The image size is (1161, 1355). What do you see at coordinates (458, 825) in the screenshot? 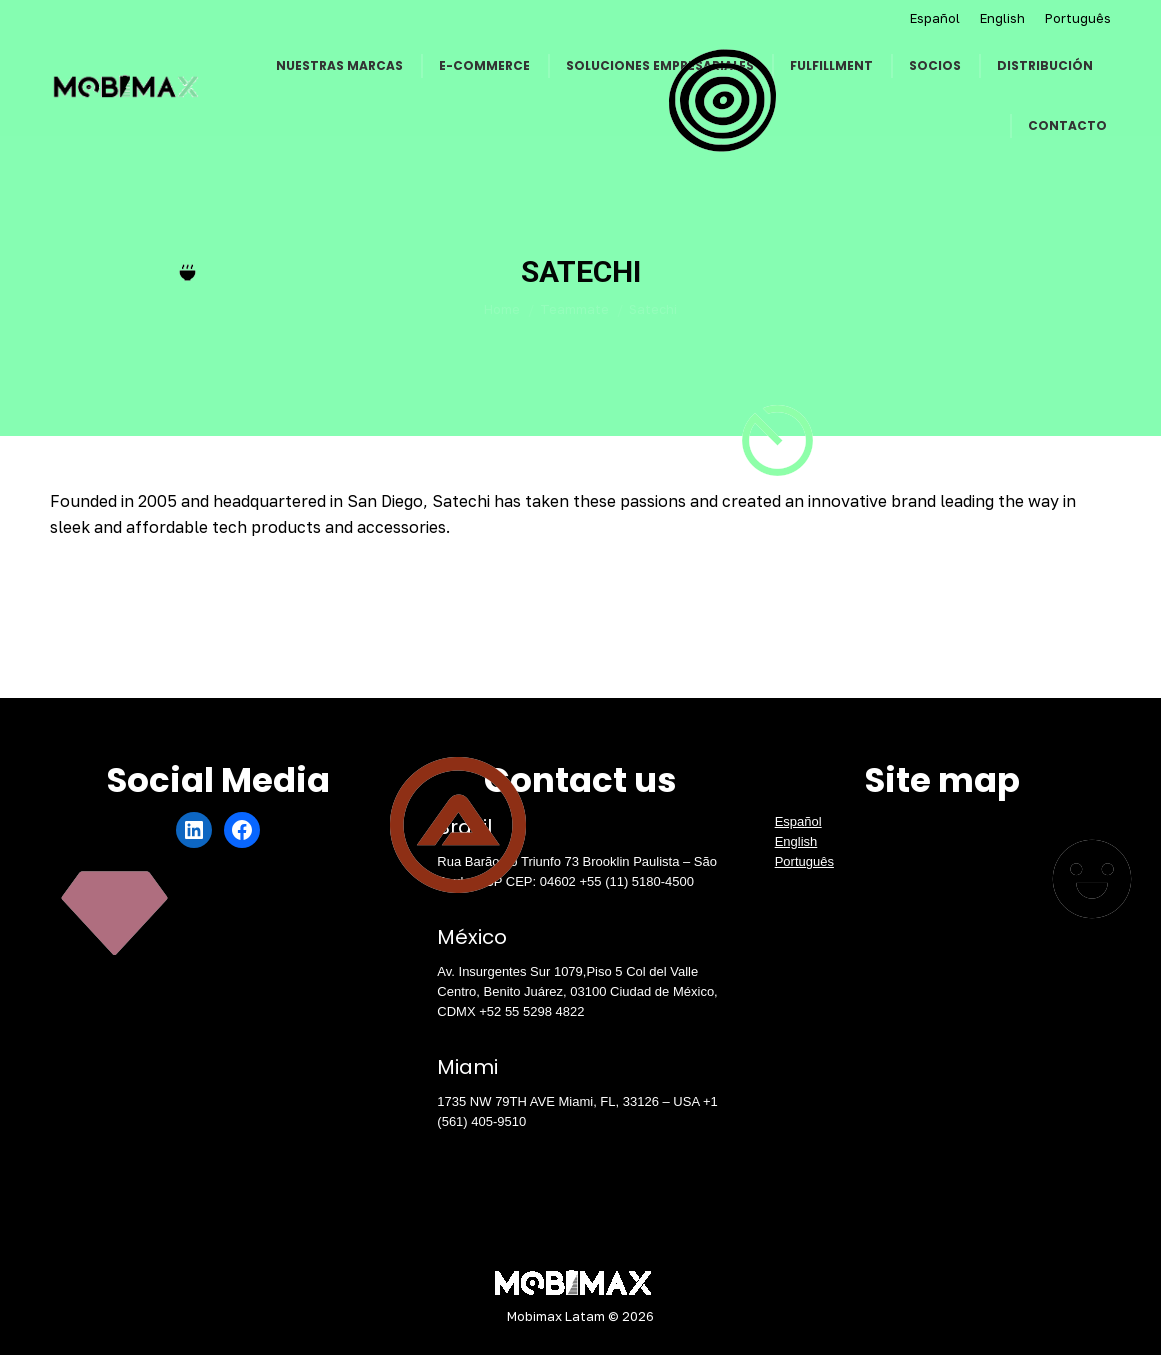
I see `autoit scripting language logo` at bounding box center [458, 825].